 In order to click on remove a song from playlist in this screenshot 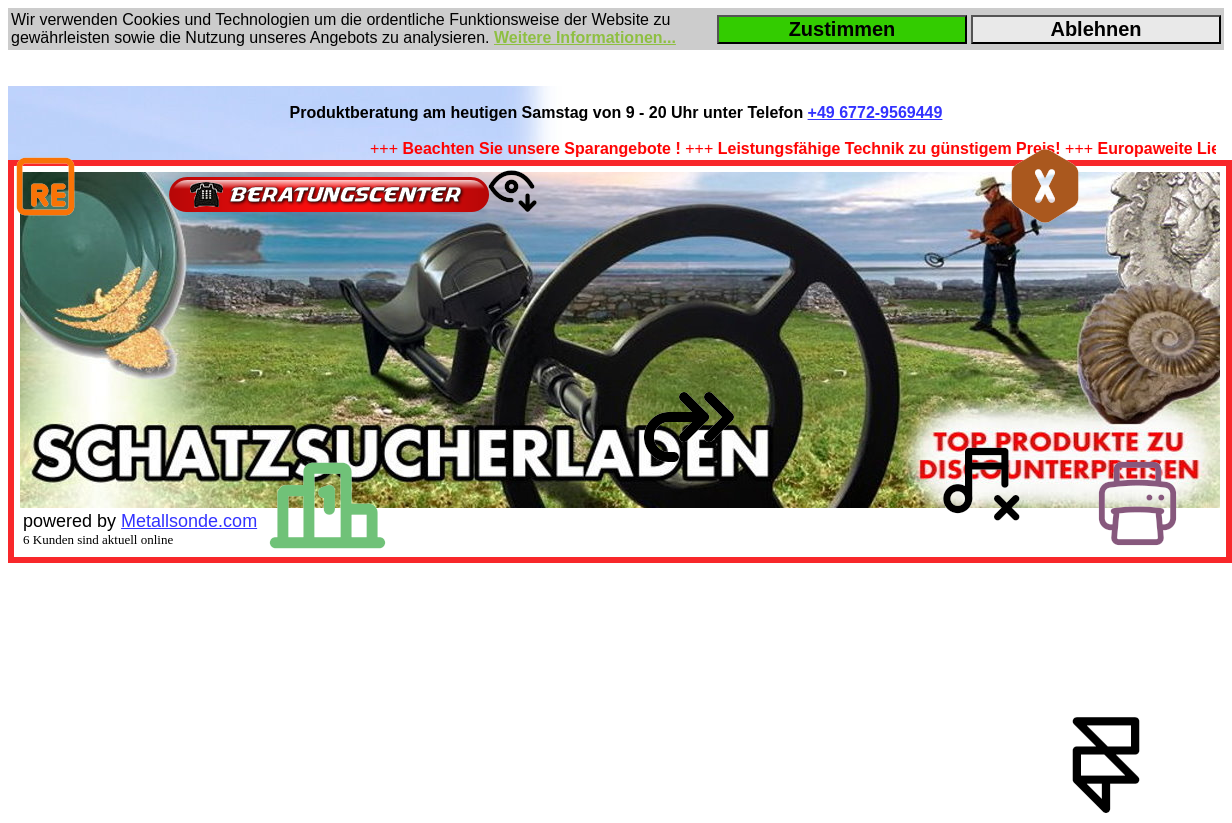, I will do `click(979, 480)`.